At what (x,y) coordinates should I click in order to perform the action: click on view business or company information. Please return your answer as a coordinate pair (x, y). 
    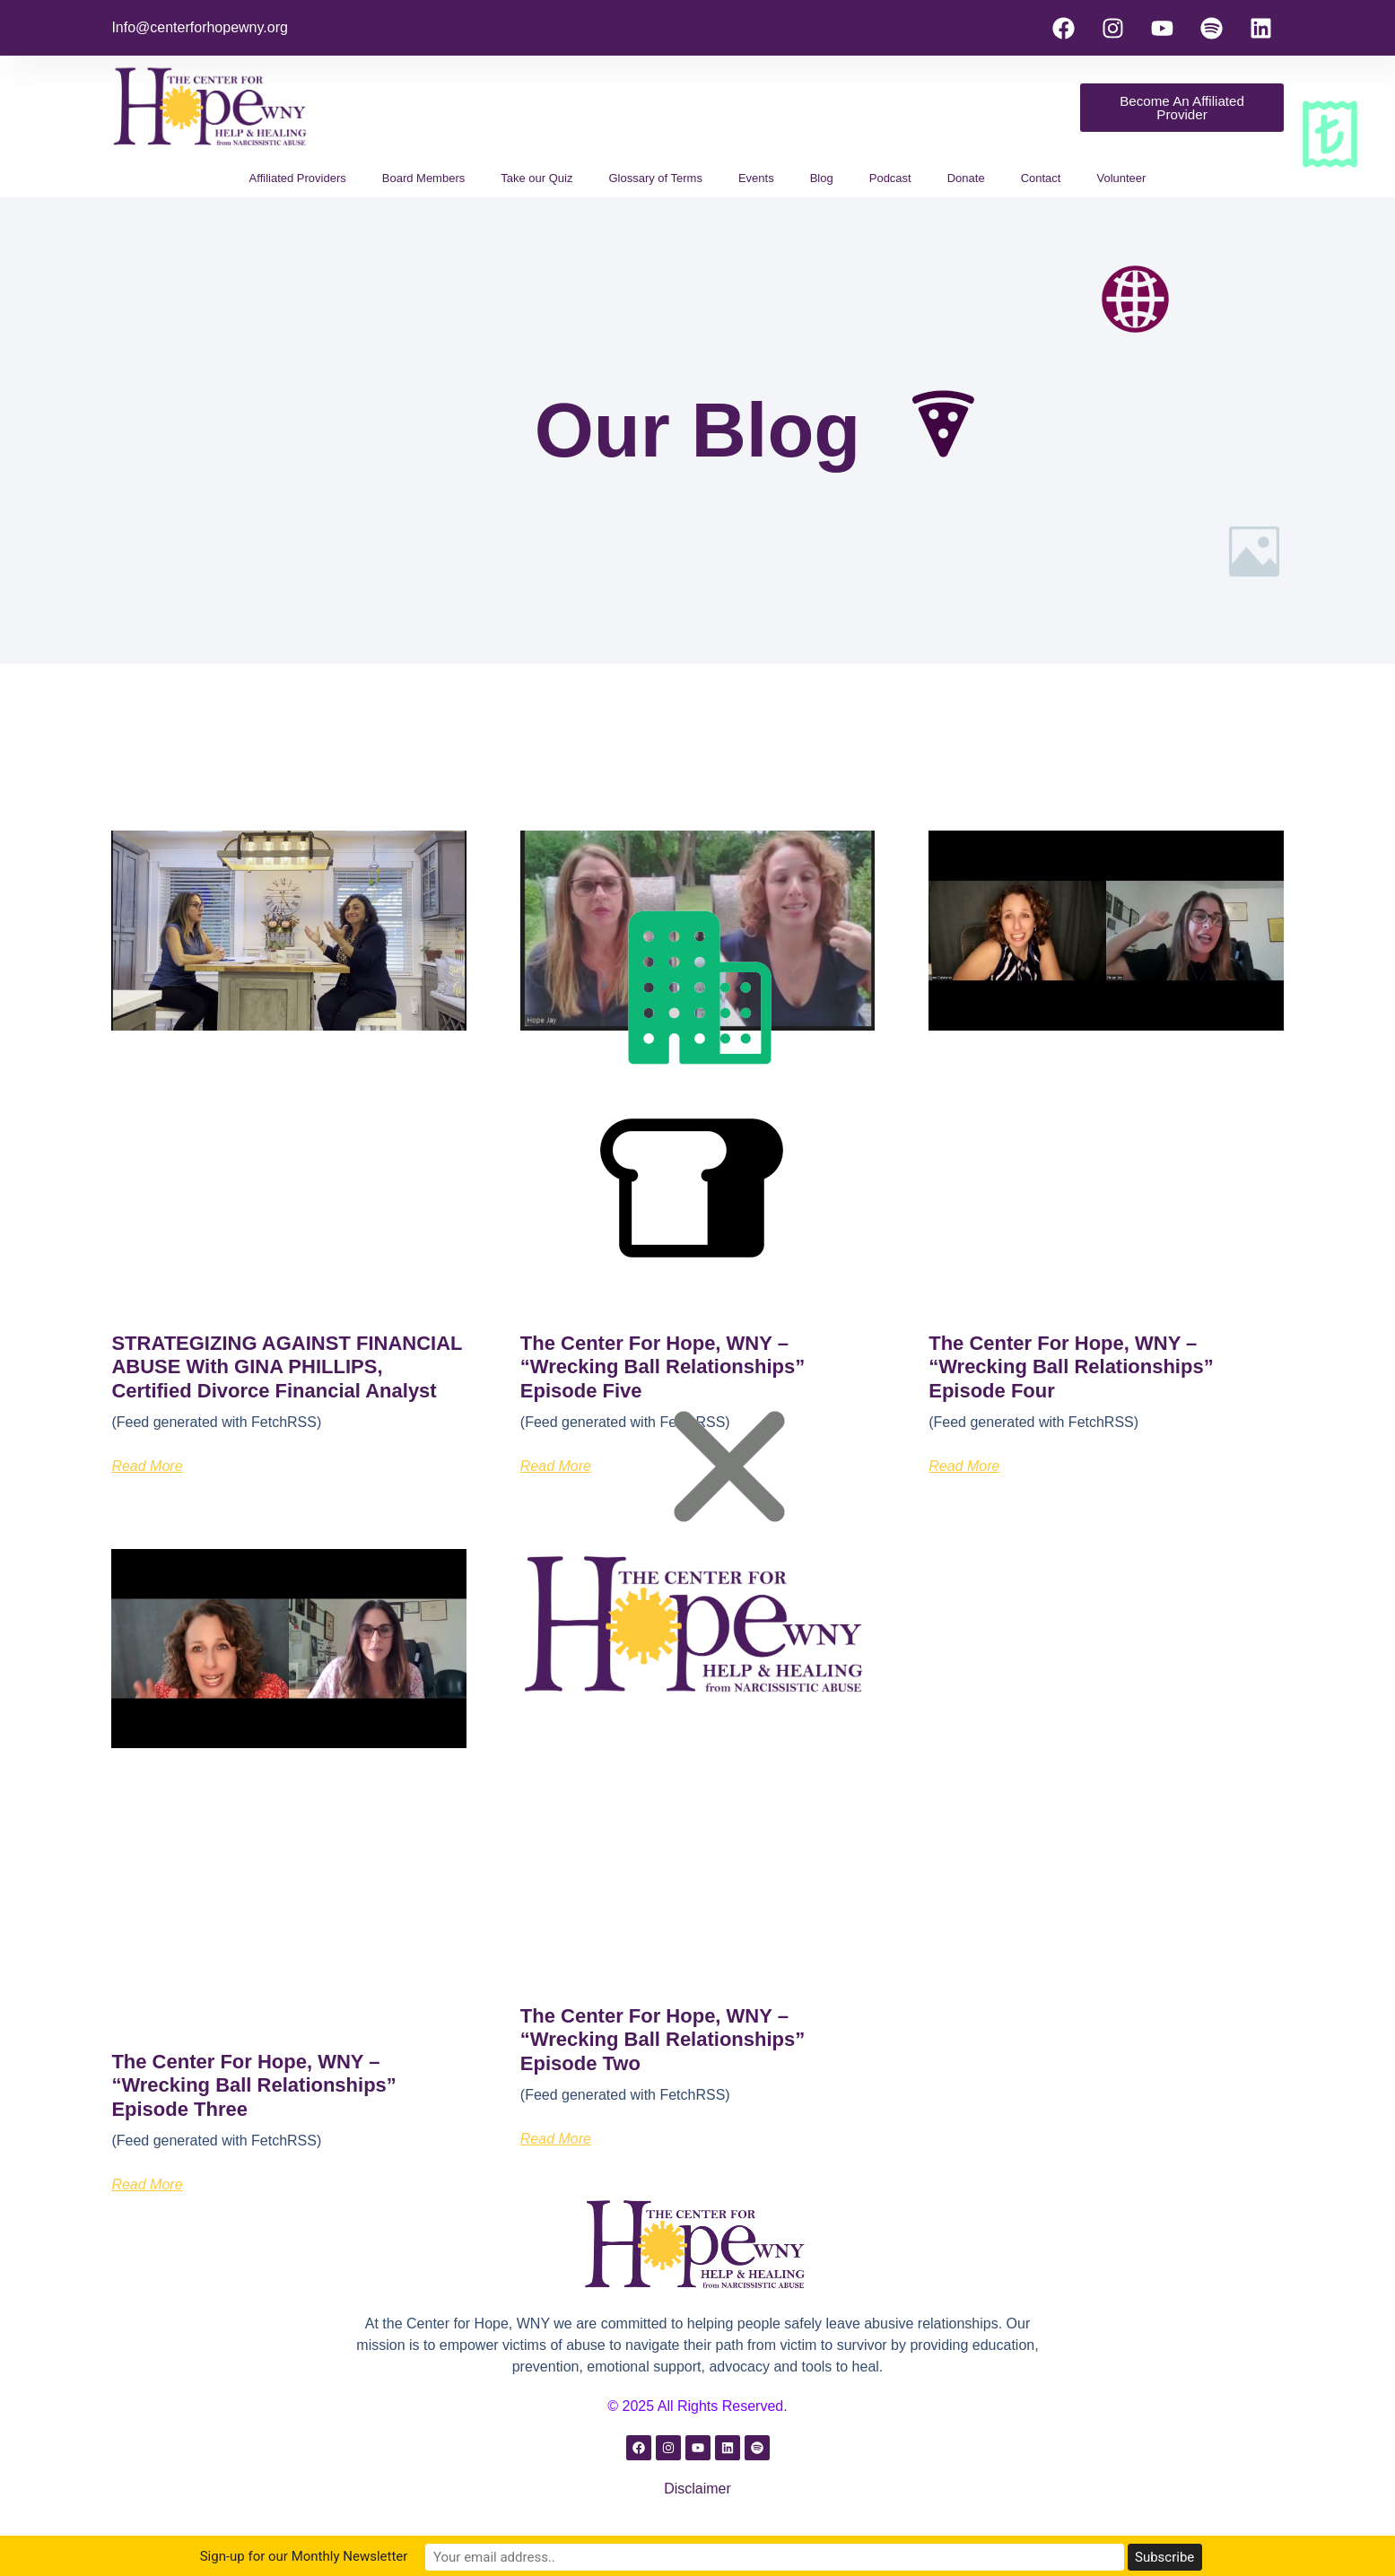
    Looking at the image, I should click on (700, 988).